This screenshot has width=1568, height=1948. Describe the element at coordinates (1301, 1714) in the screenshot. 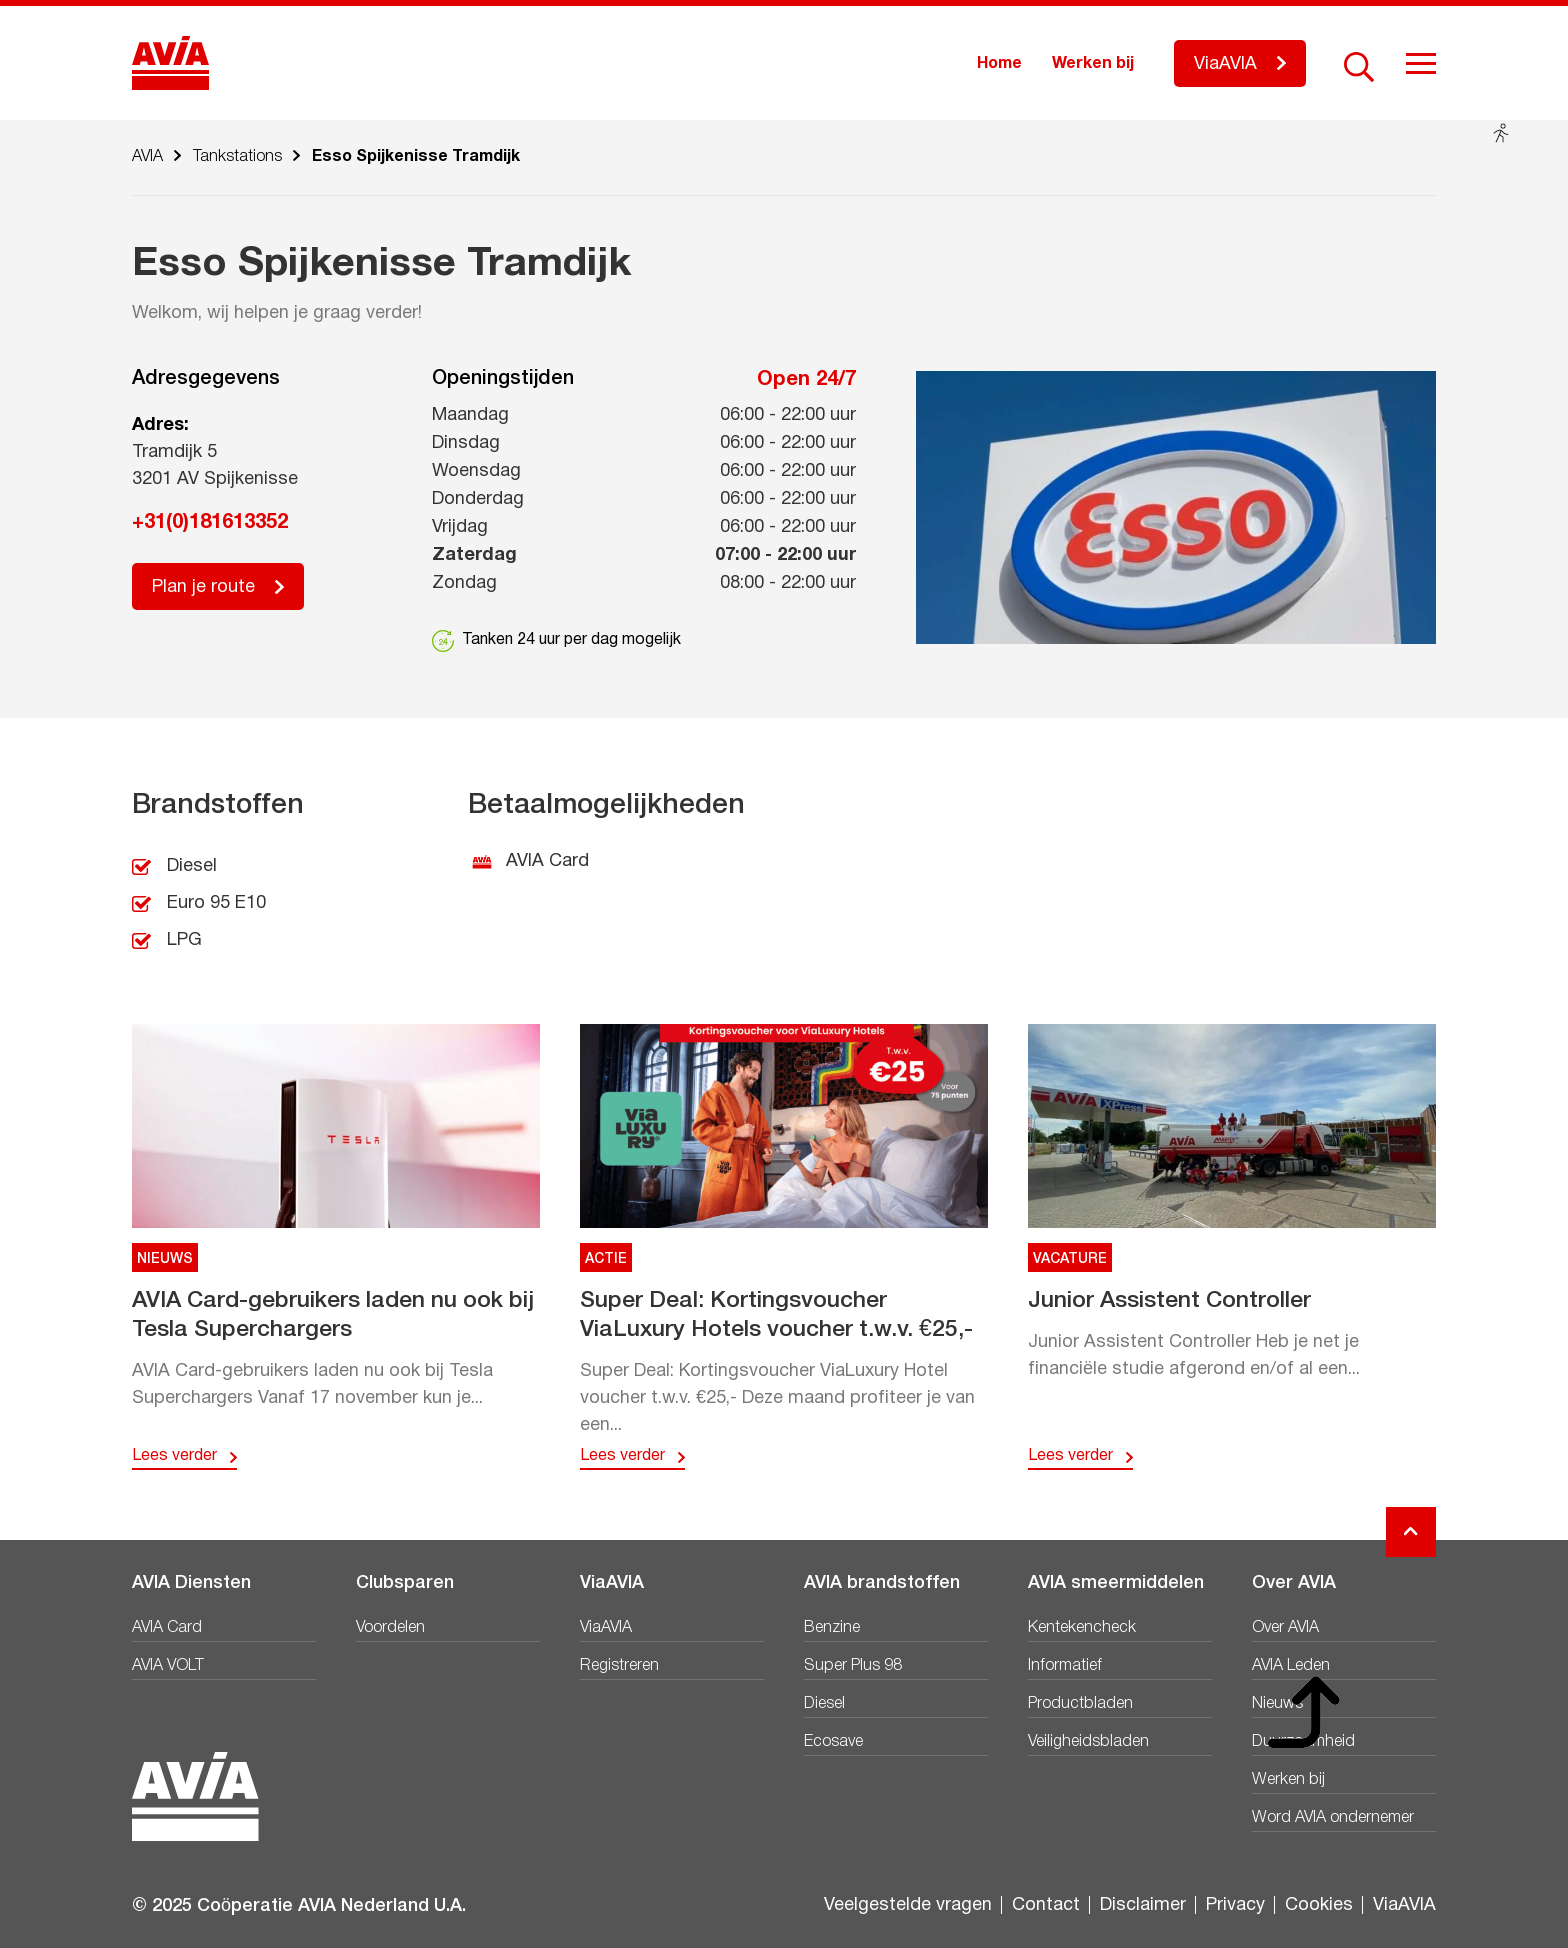

I see `navigate forward and up in a menu hierarchy` at that location.